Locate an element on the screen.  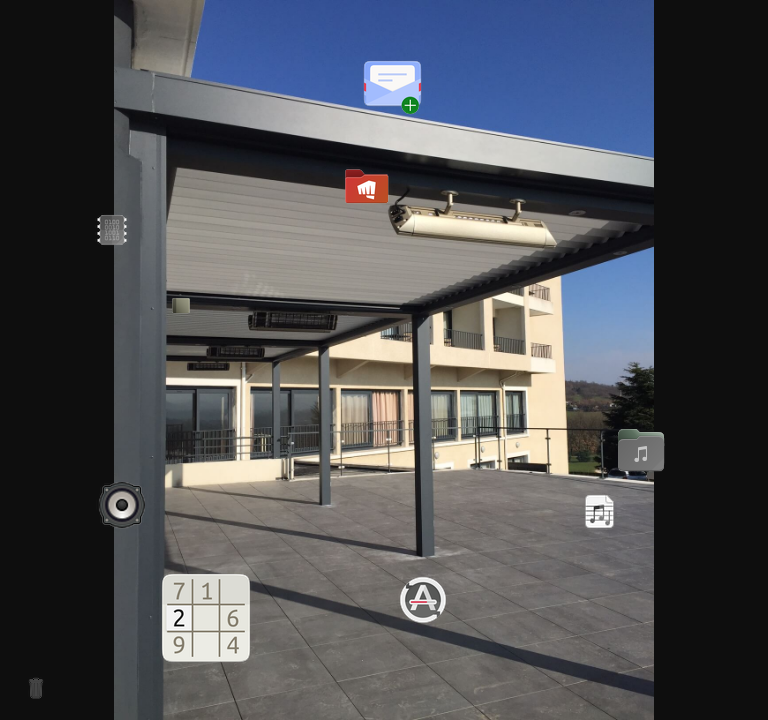
an eMelody ringtone file is located at coordinates (599, 511).